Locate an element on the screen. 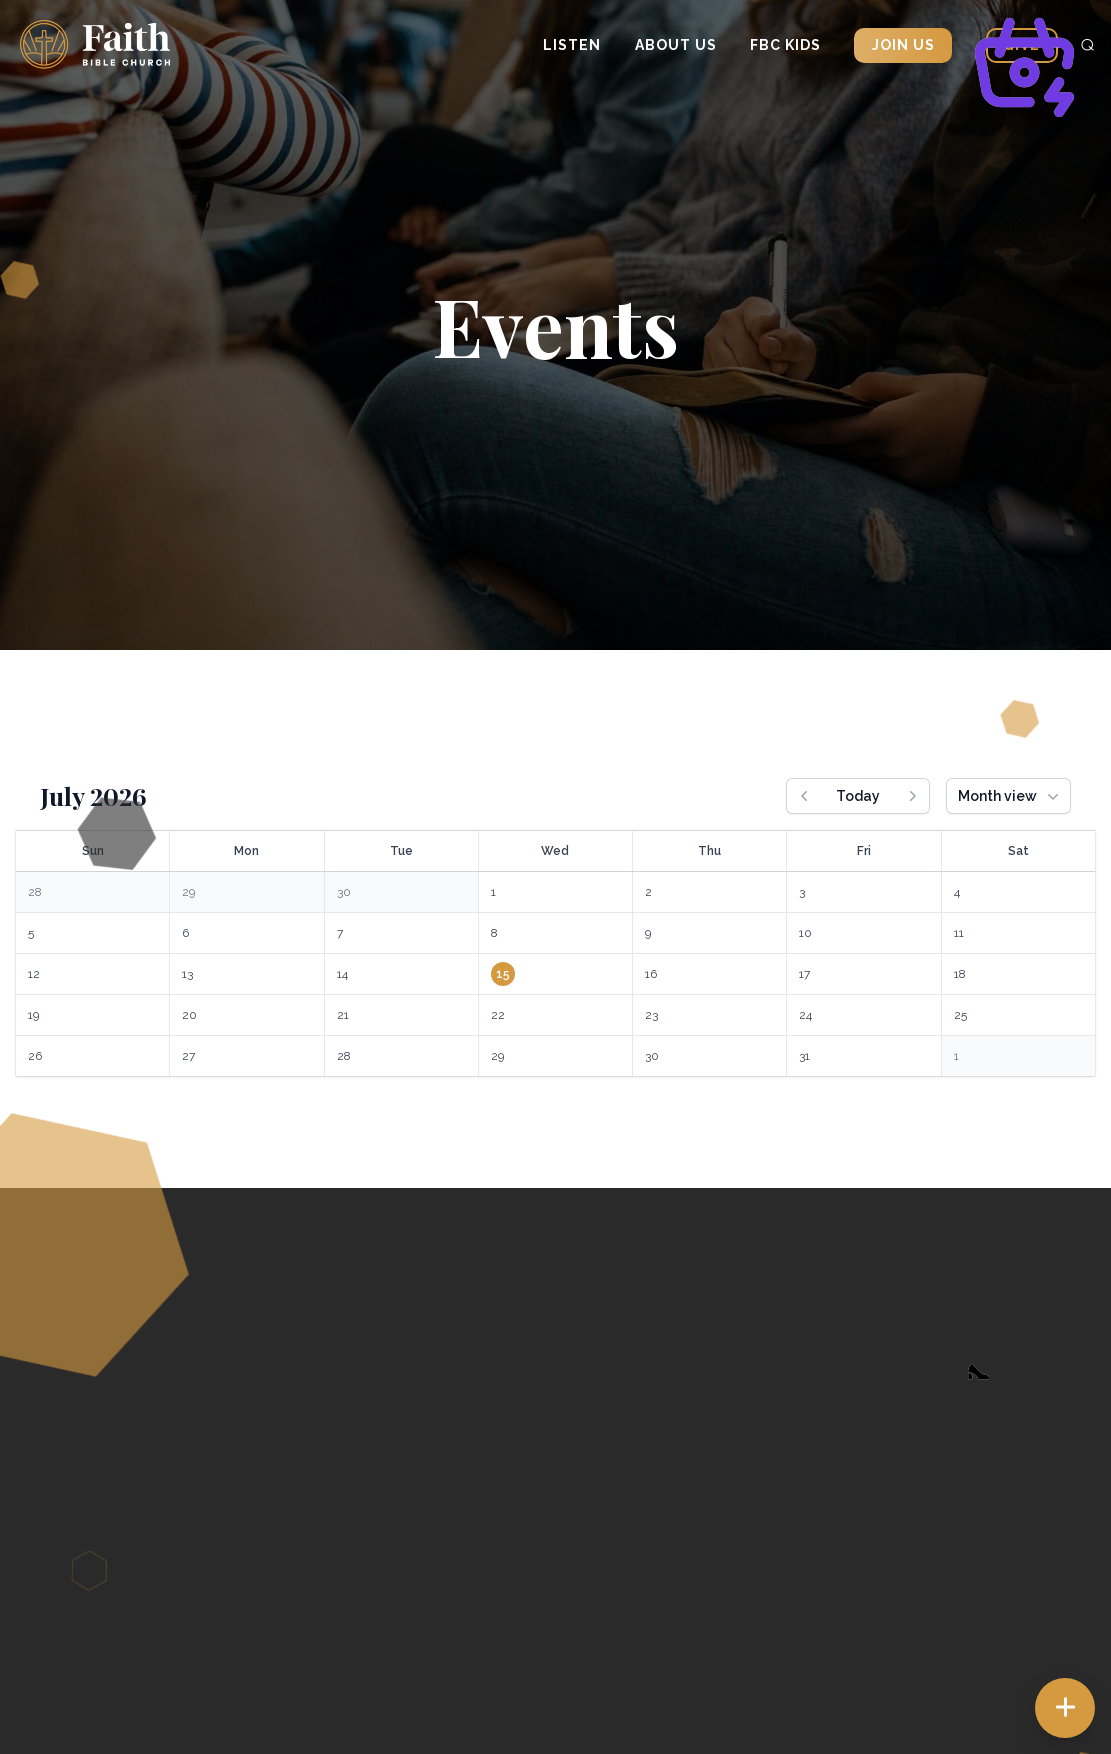  quick purchase or express checkout is located at coordinates (1024, 62).